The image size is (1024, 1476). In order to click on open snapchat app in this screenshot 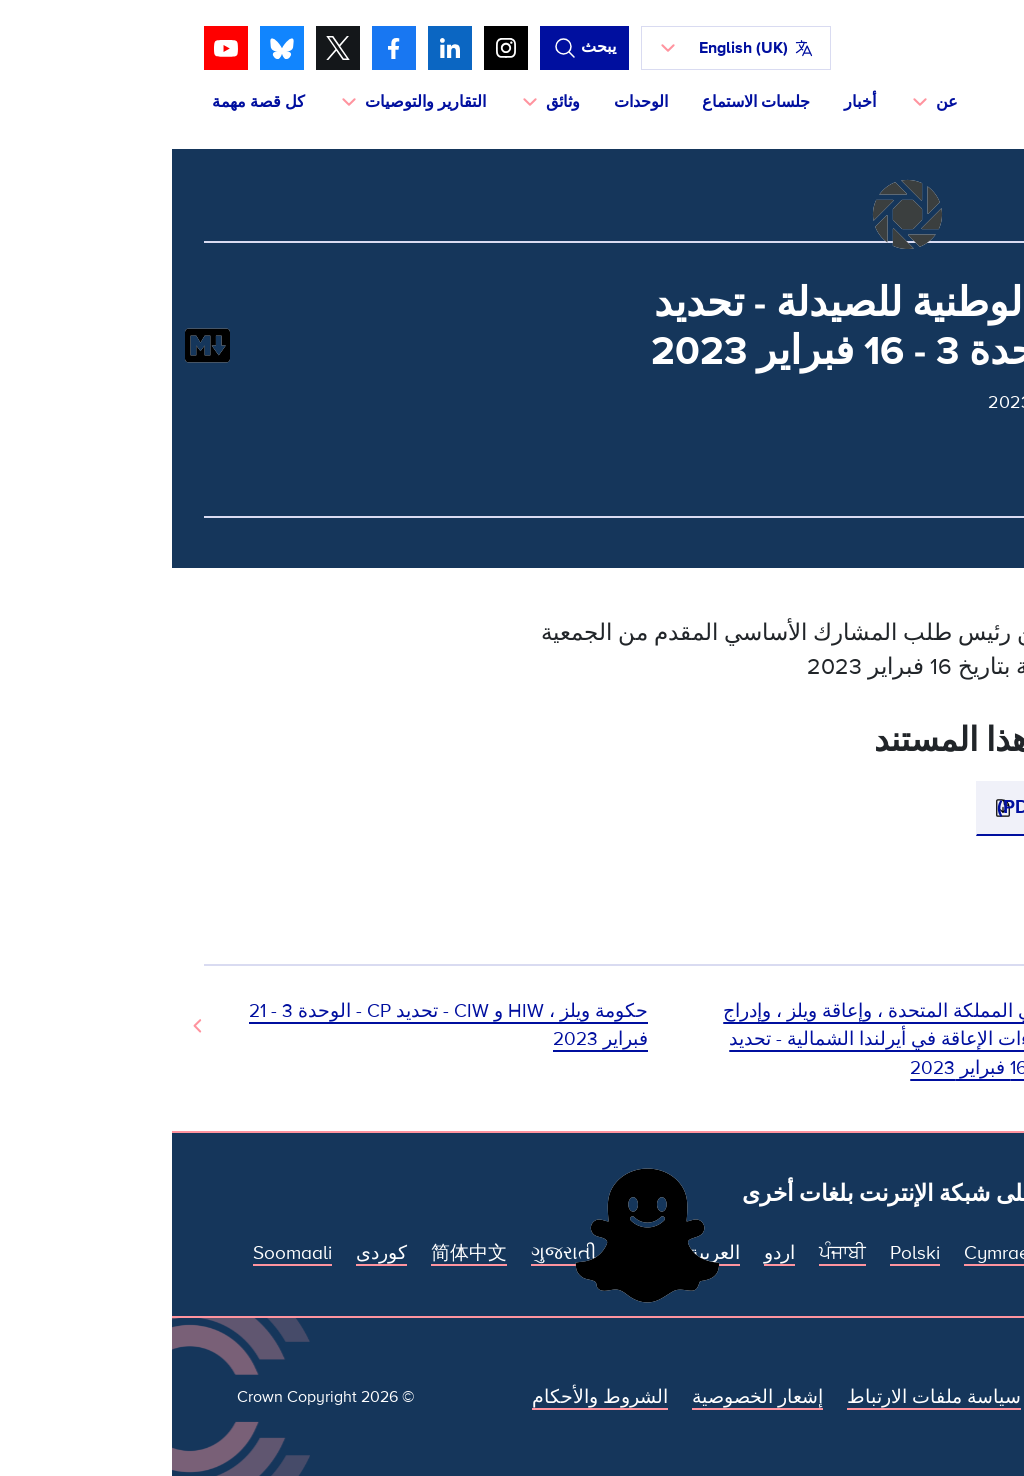, I will do `click(647, 1235)`.